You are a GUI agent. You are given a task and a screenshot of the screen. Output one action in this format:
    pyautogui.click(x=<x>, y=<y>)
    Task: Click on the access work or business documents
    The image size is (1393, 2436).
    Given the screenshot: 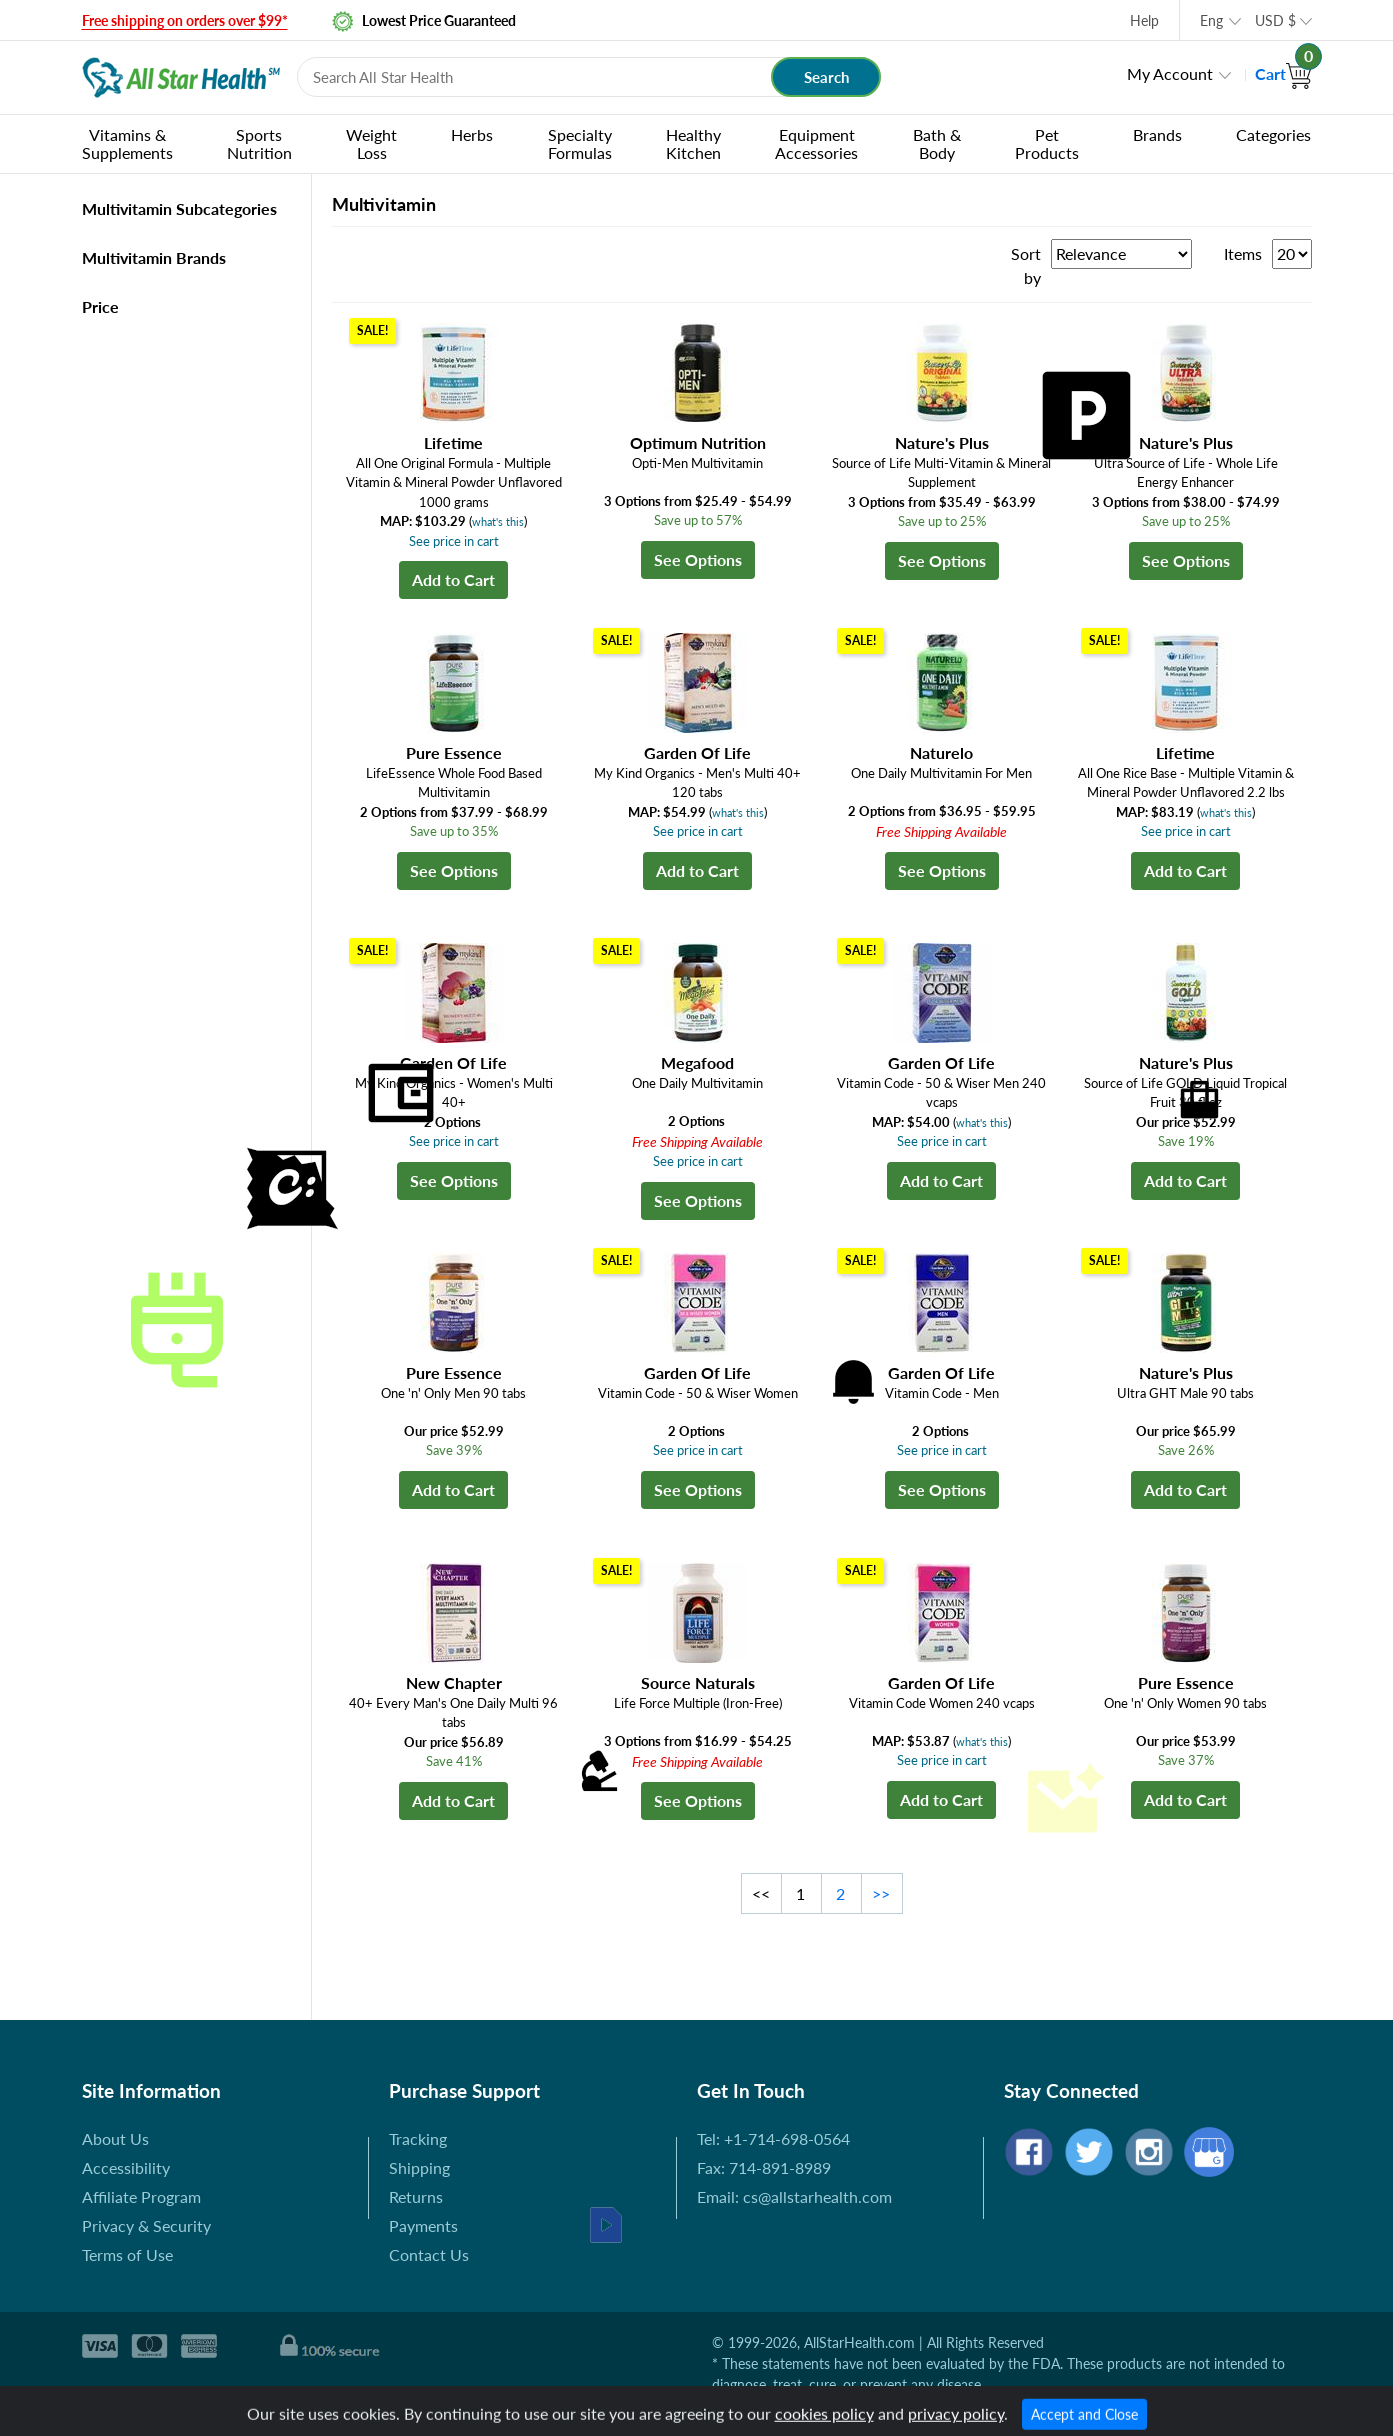 What is the action you would take?
    pyautogui.click(x=1199, y=1101)
    